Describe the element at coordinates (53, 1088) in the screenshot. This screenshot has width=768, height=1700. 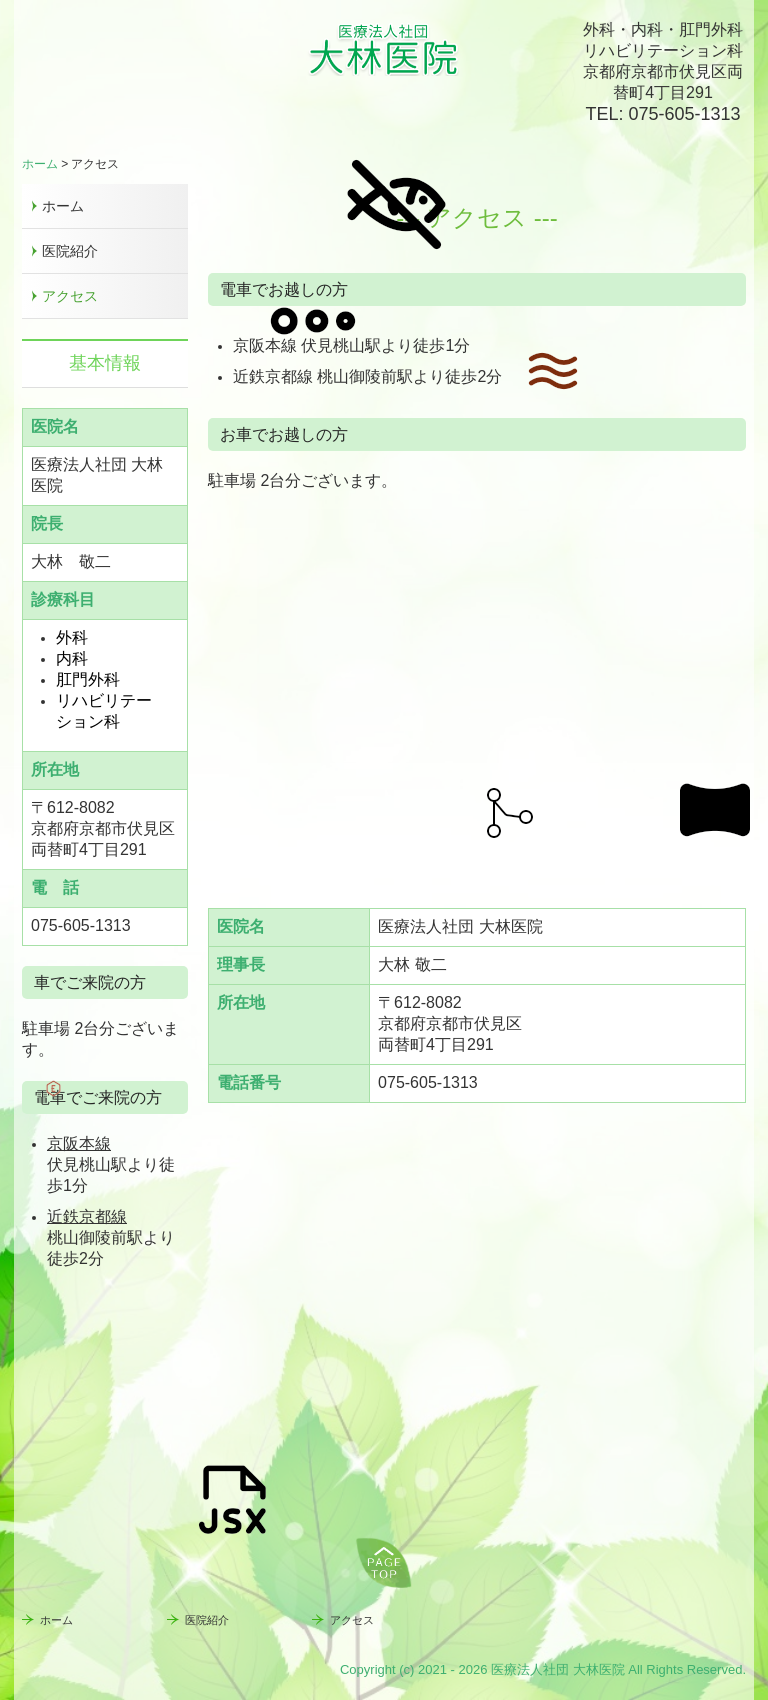
I see `app icon or logo featuring the letter E` at that location.